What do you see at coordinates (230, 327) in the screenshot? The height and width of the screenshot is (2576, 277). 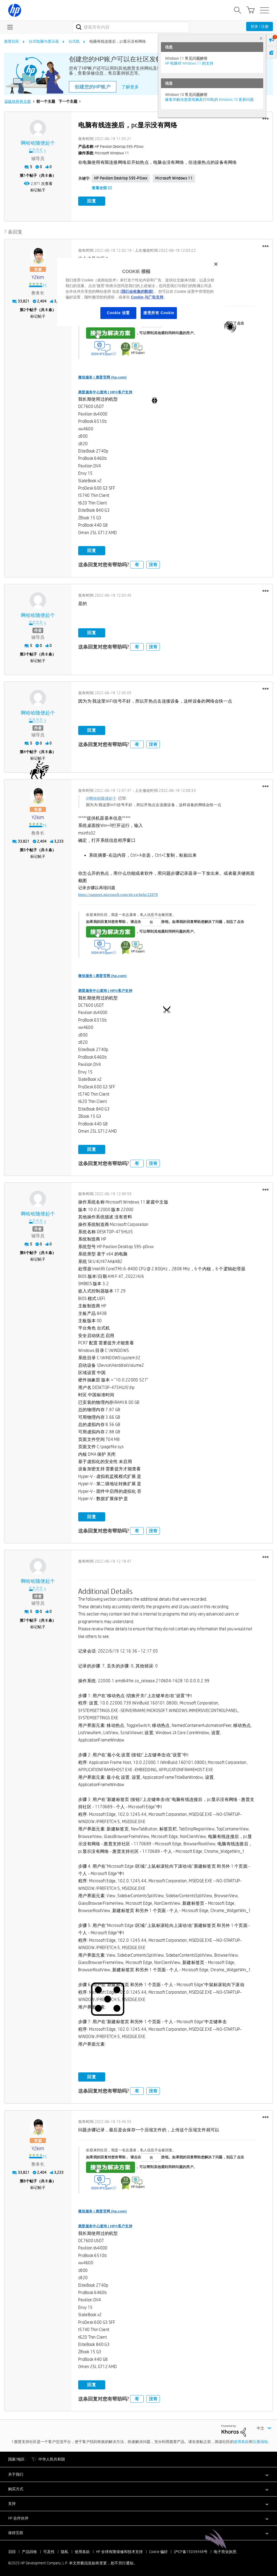 I see `indicates motion detection is active` at bounding box center [230, 327].